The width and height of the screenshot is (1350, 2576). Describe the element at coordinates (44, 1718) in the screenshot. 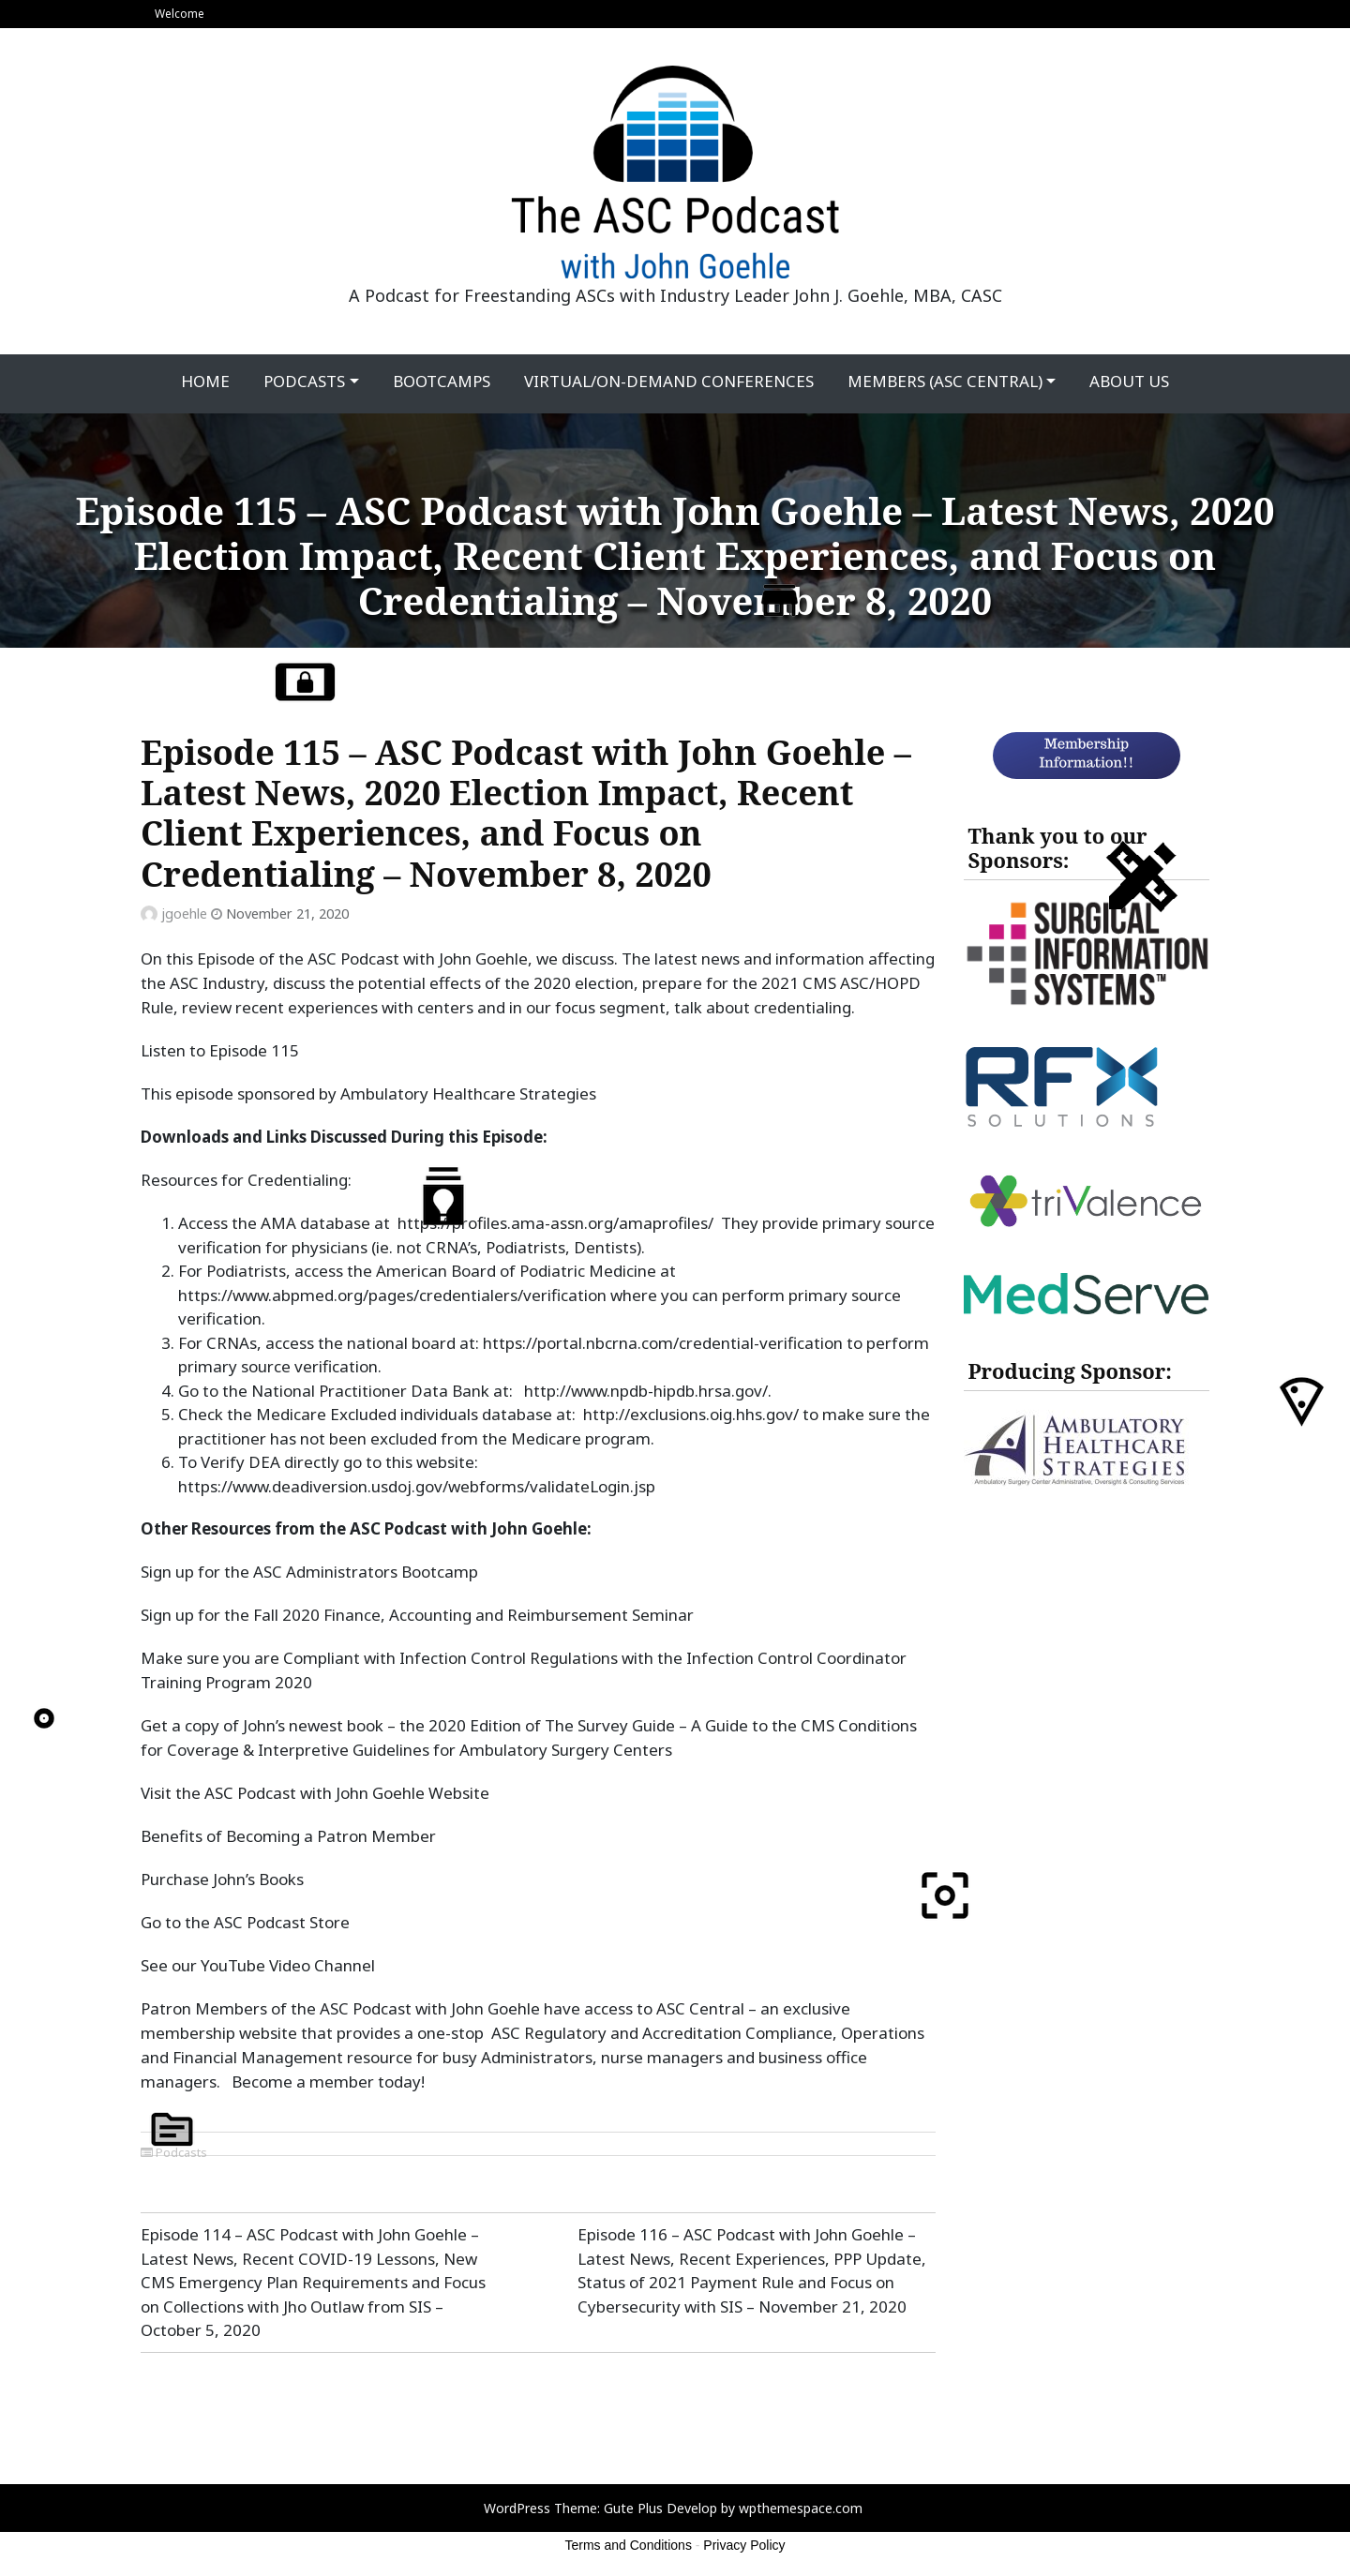

I see `access your music library or albums` at that location.